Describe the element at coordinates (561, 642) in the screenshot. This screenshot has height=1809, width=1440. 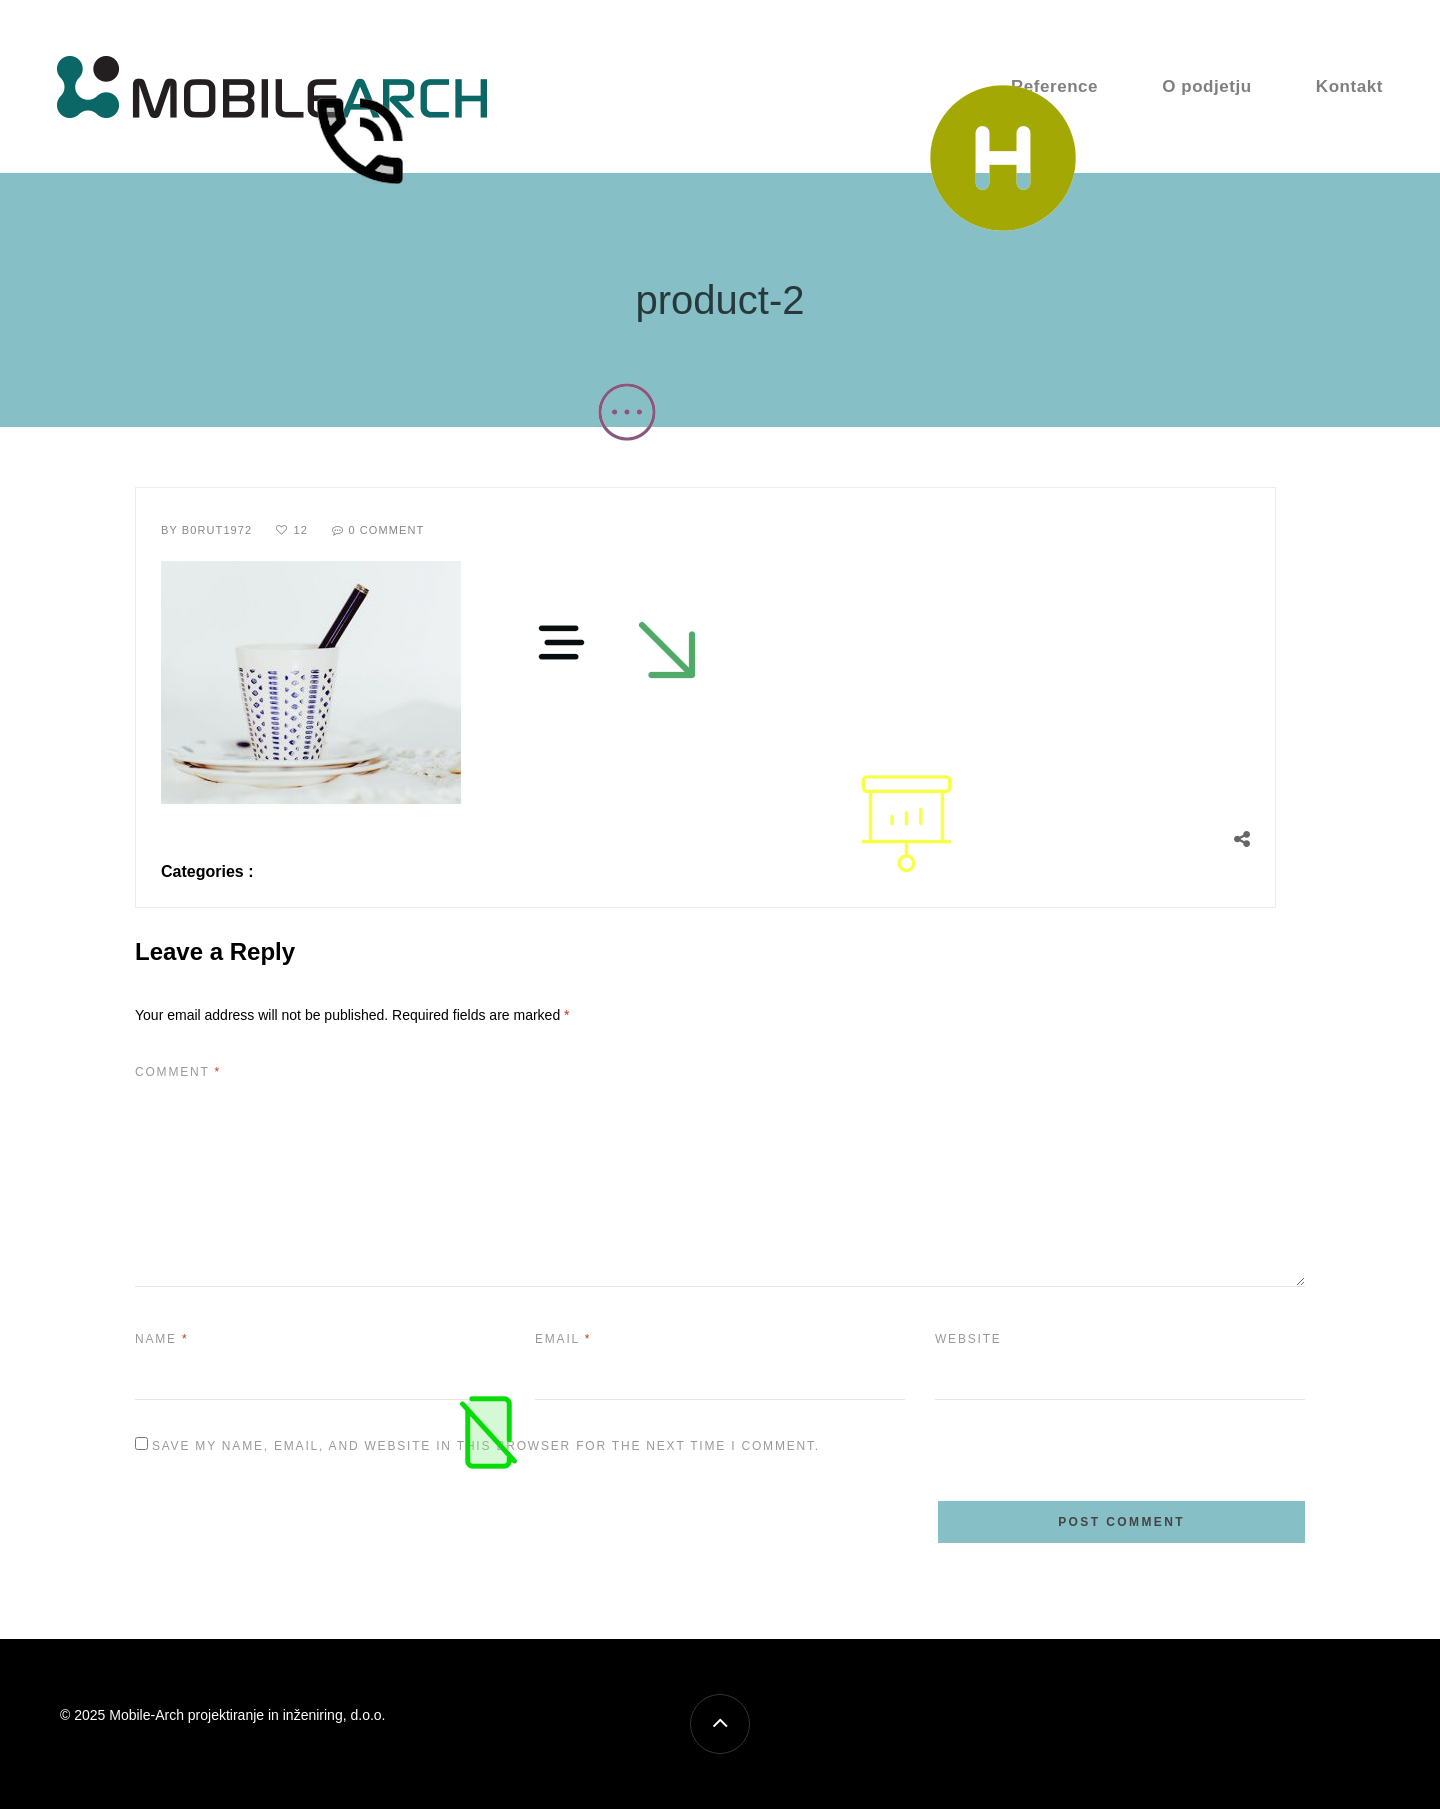
I see `open navigation menu` at that location.